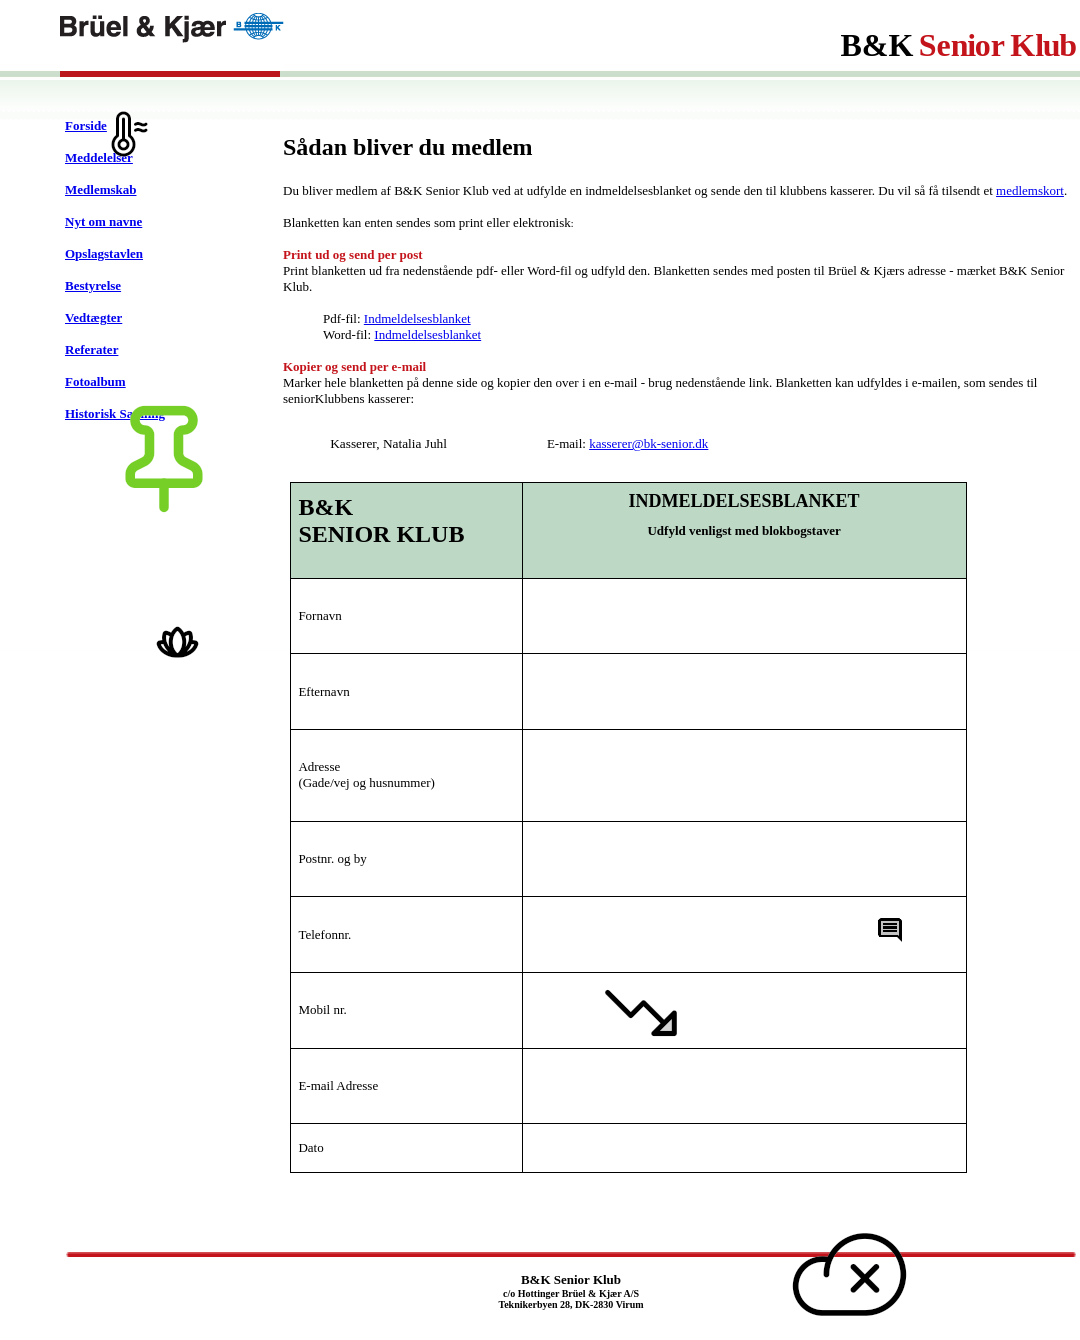 The width and height of the screenshot is (1080, 1340). I want to click on indicates high temperature or heat warning, so click(125, 134).